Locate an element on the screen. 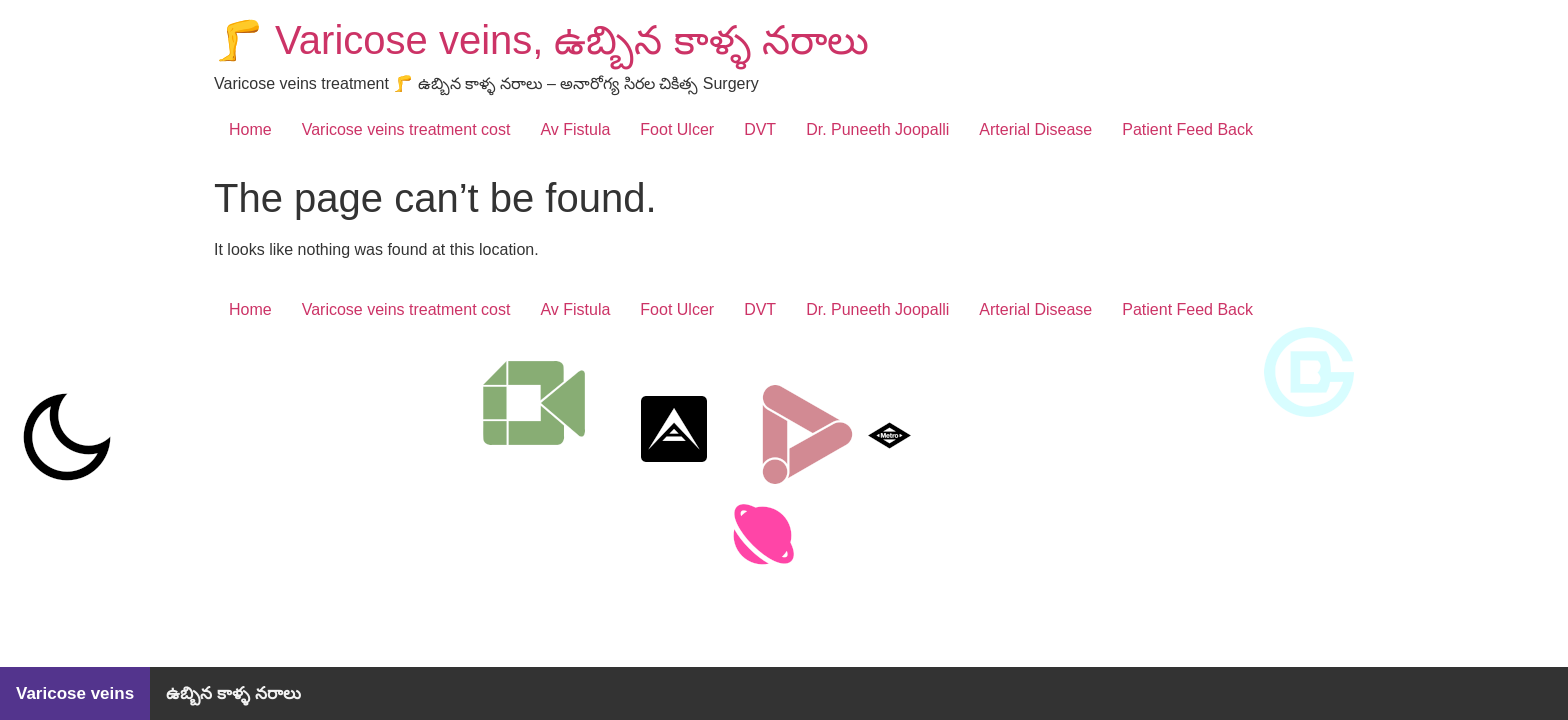 This screenshot has height=720, width=1568. explore global or worldwide content is located at coordinates (762, 535).